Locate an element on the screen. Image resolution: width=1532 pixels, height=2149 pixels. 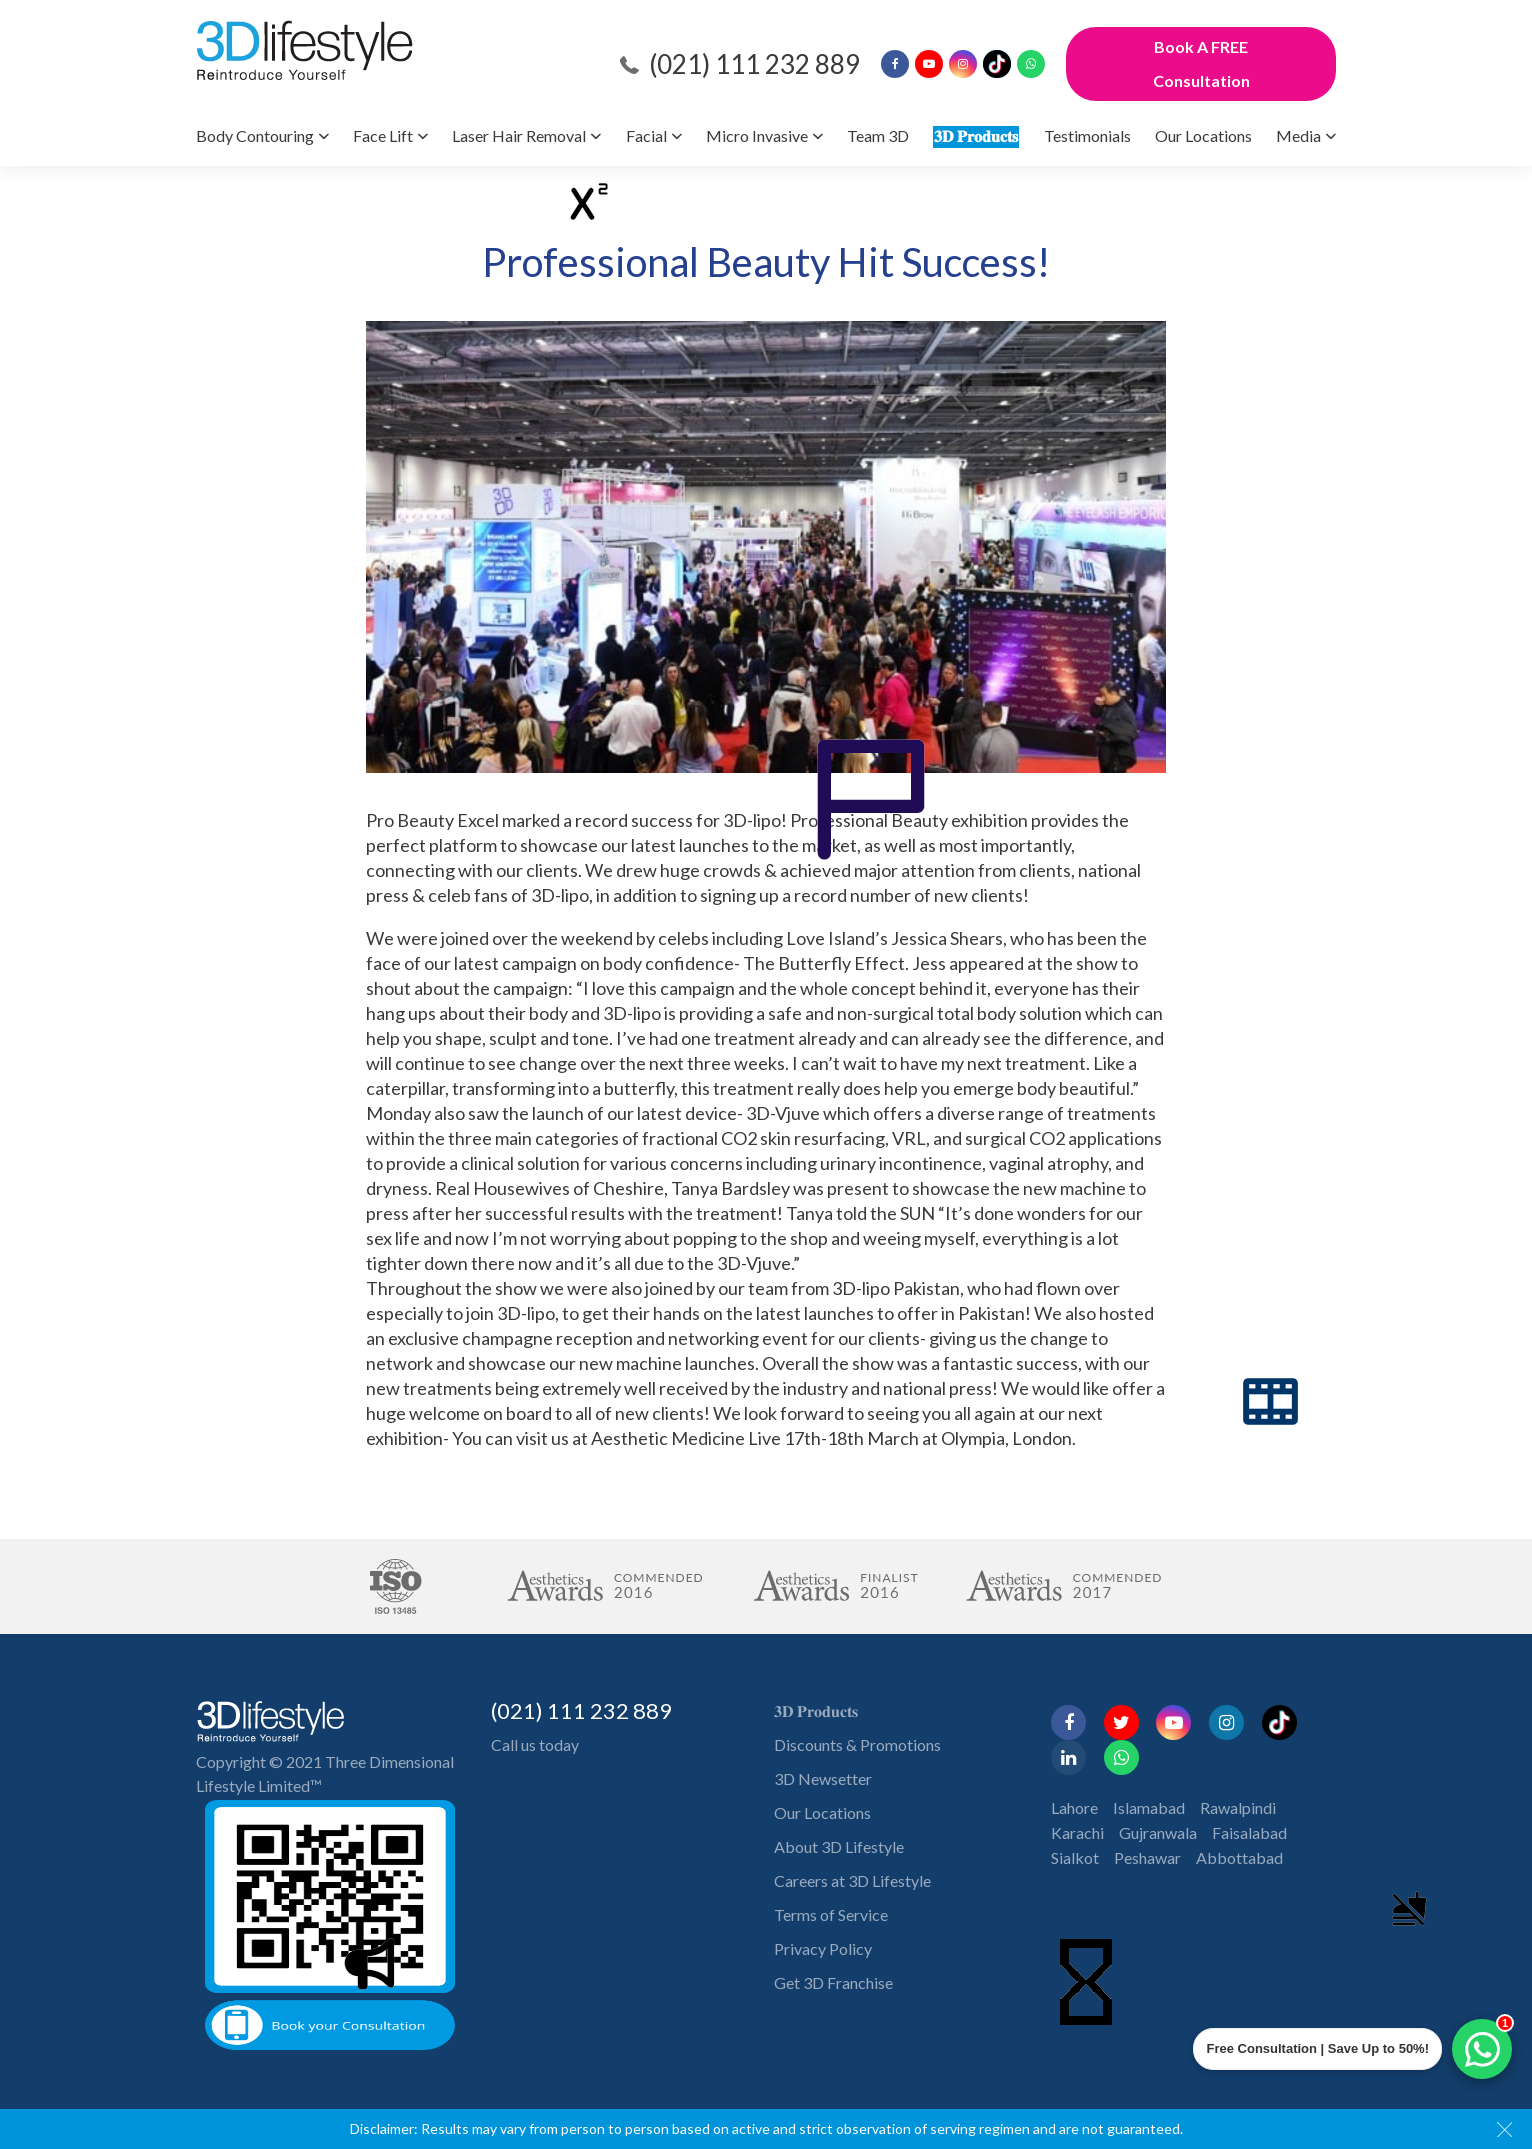
indicates a process is loading or in progress is located at coordinates (1086, 1982).